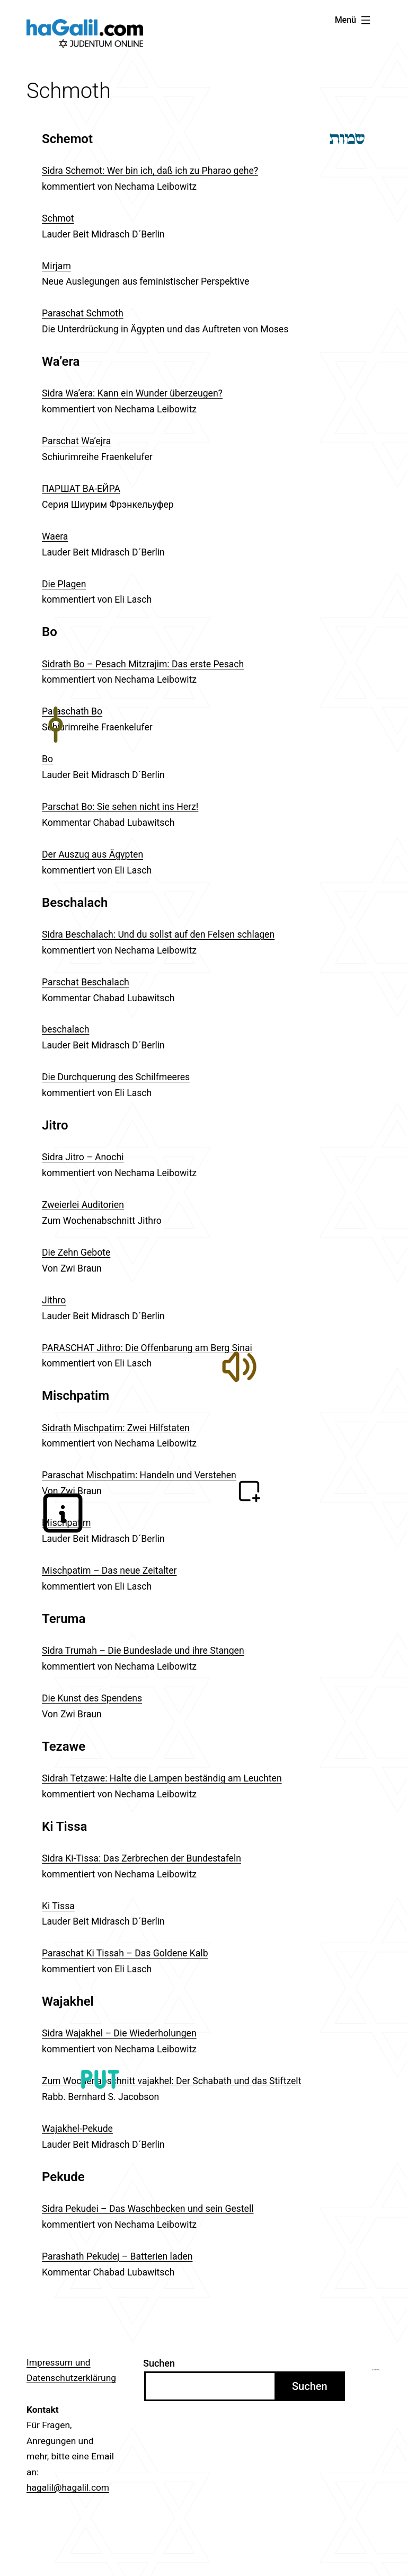 The image size is (407, 2576). I want to click on indicates an HTTP PUT request method, so click(100, 2079).